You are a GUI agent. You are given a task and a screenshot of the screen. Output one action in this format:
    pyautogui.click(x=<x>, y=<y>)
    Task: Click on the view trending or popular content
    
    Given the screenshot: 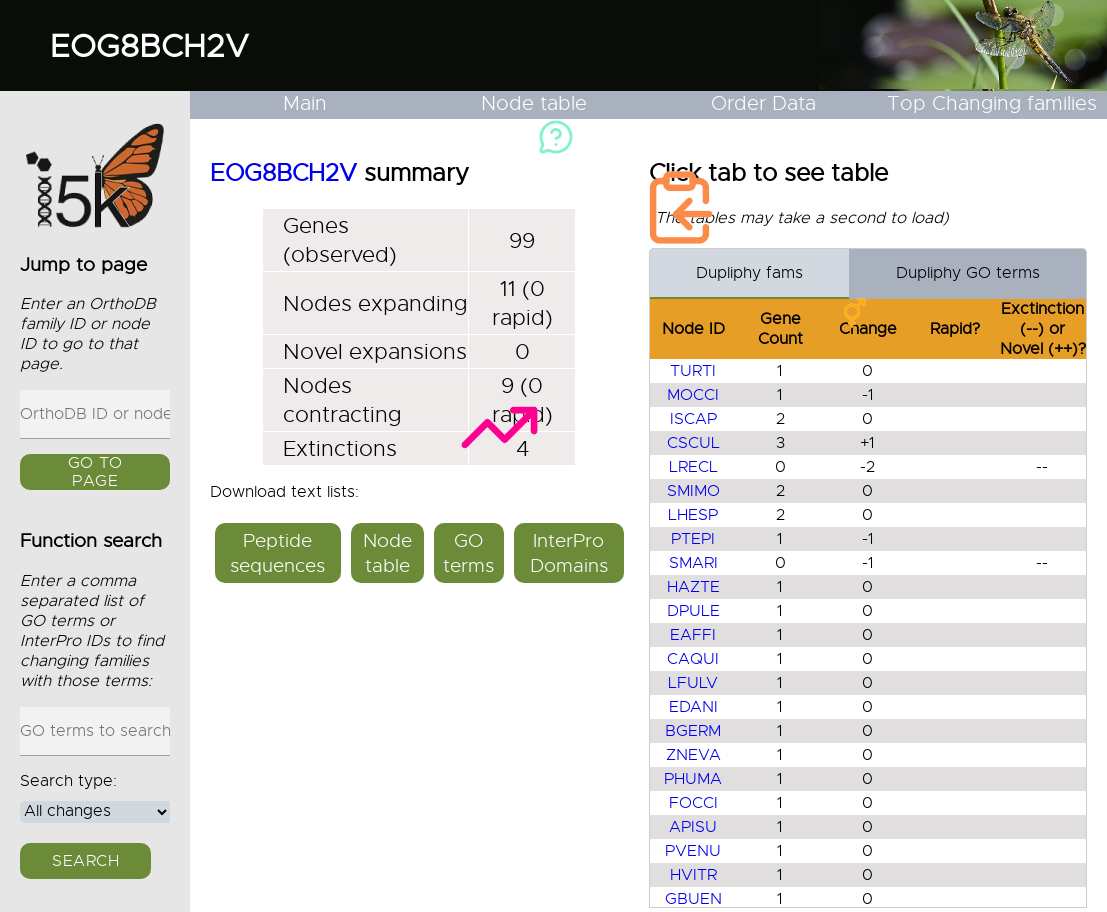 What is the action you would take?
    pyautogui.click(x=499, y=427)
    